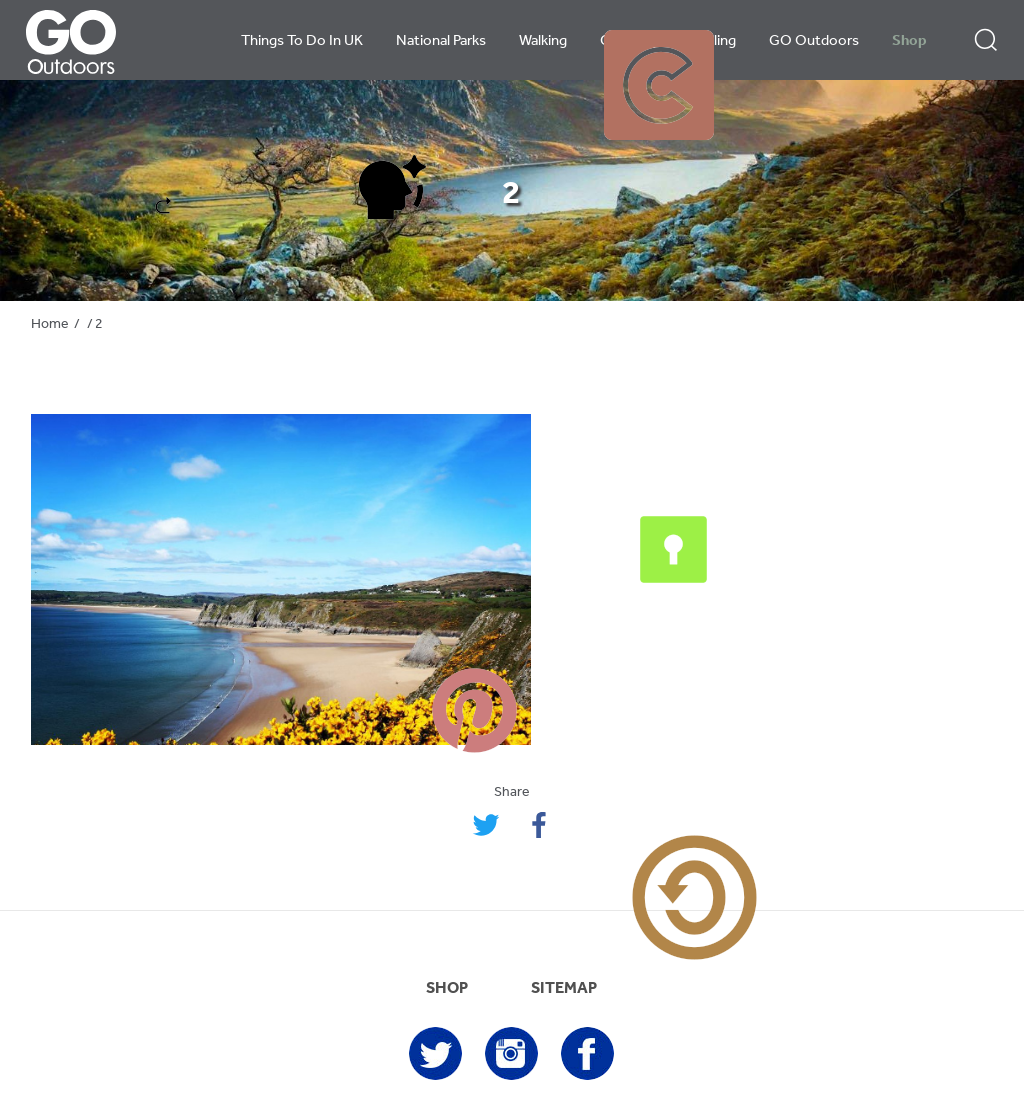 The image size is (1024, 1103). What do you see at coordinates (659, 85) in the screenshot?
I see `cheerio library logo` at bounding box center [659, 85].